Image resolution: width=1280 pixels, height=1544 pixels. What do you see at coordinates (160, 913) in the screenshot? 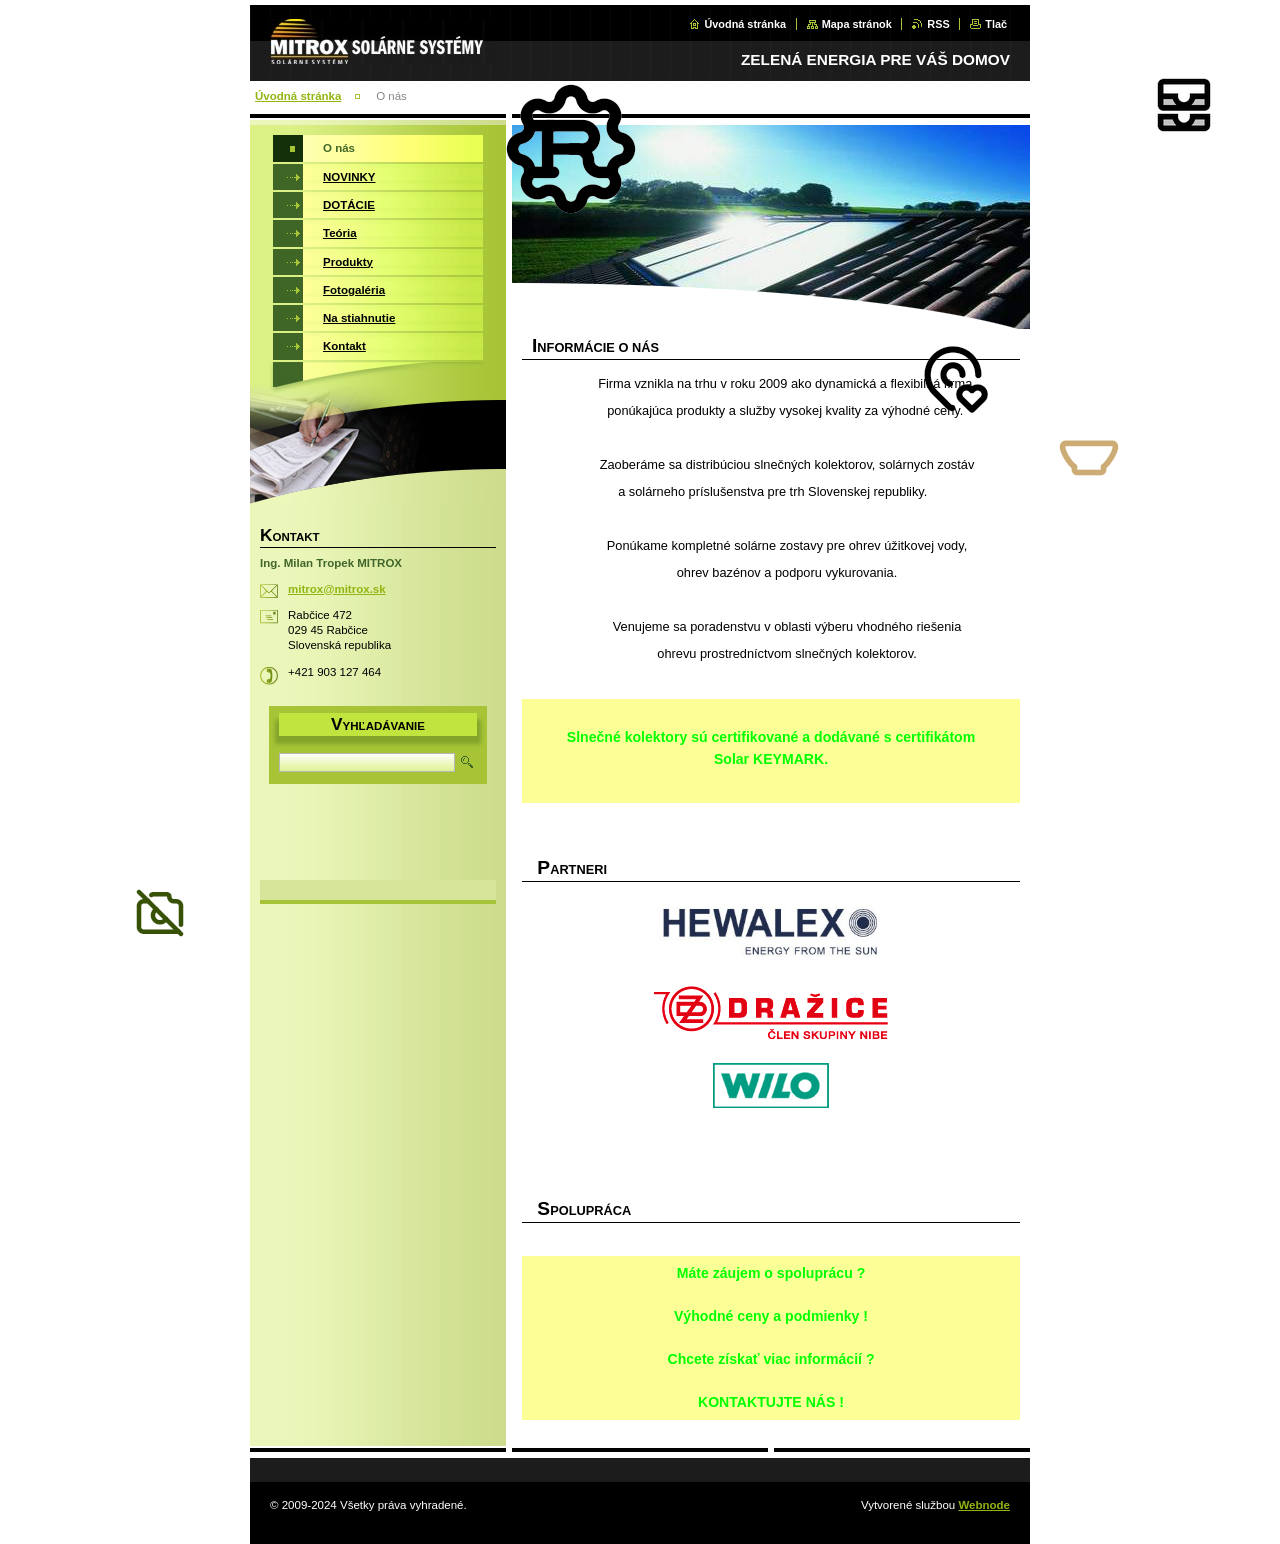
I see `camera is disabled or turned off` at bounding box center [160, 913].